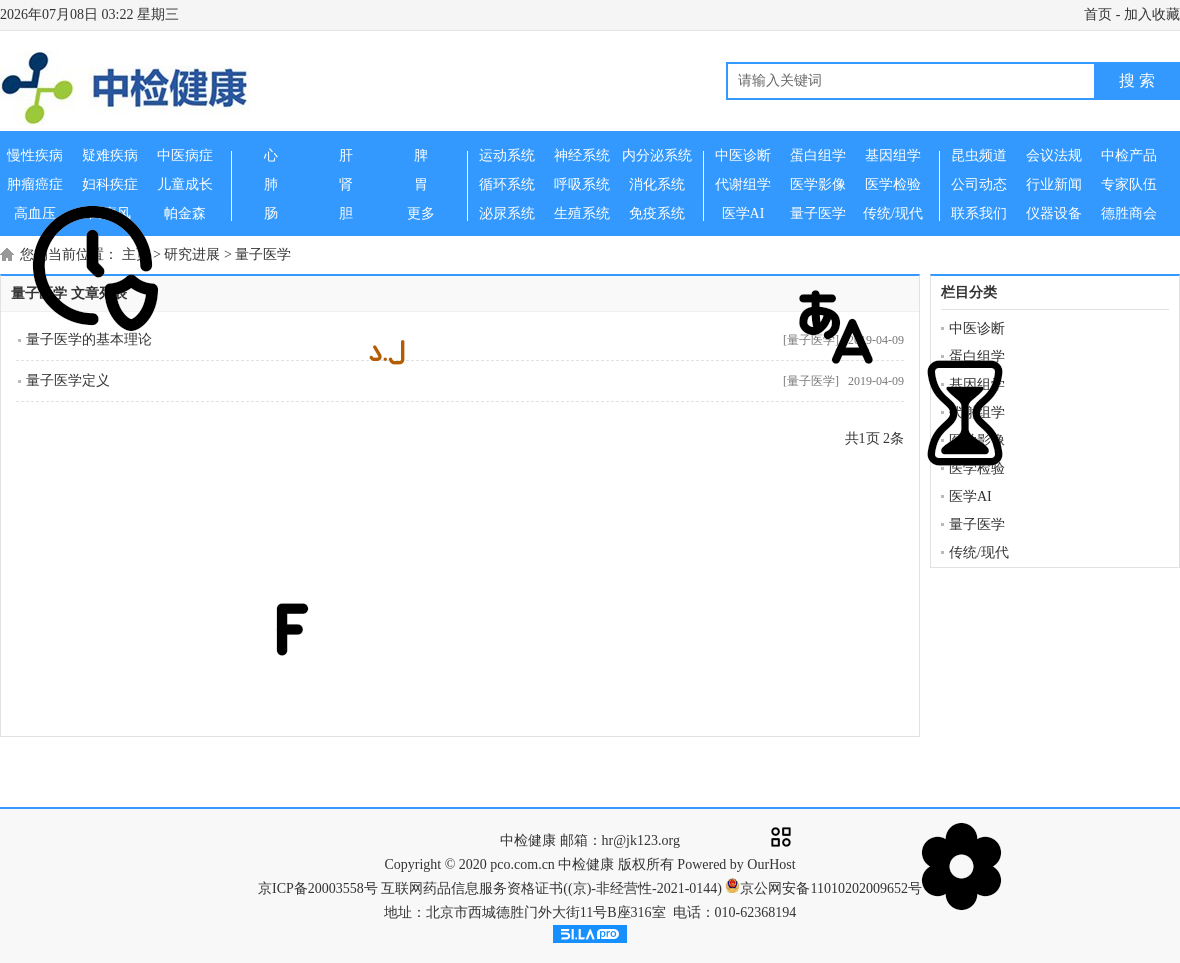 This screenshot has width=1180, height=963. Describe the element at coordinates (836, 327) in the screenshot. I see `switch to Japanese hiragana input` at that location.